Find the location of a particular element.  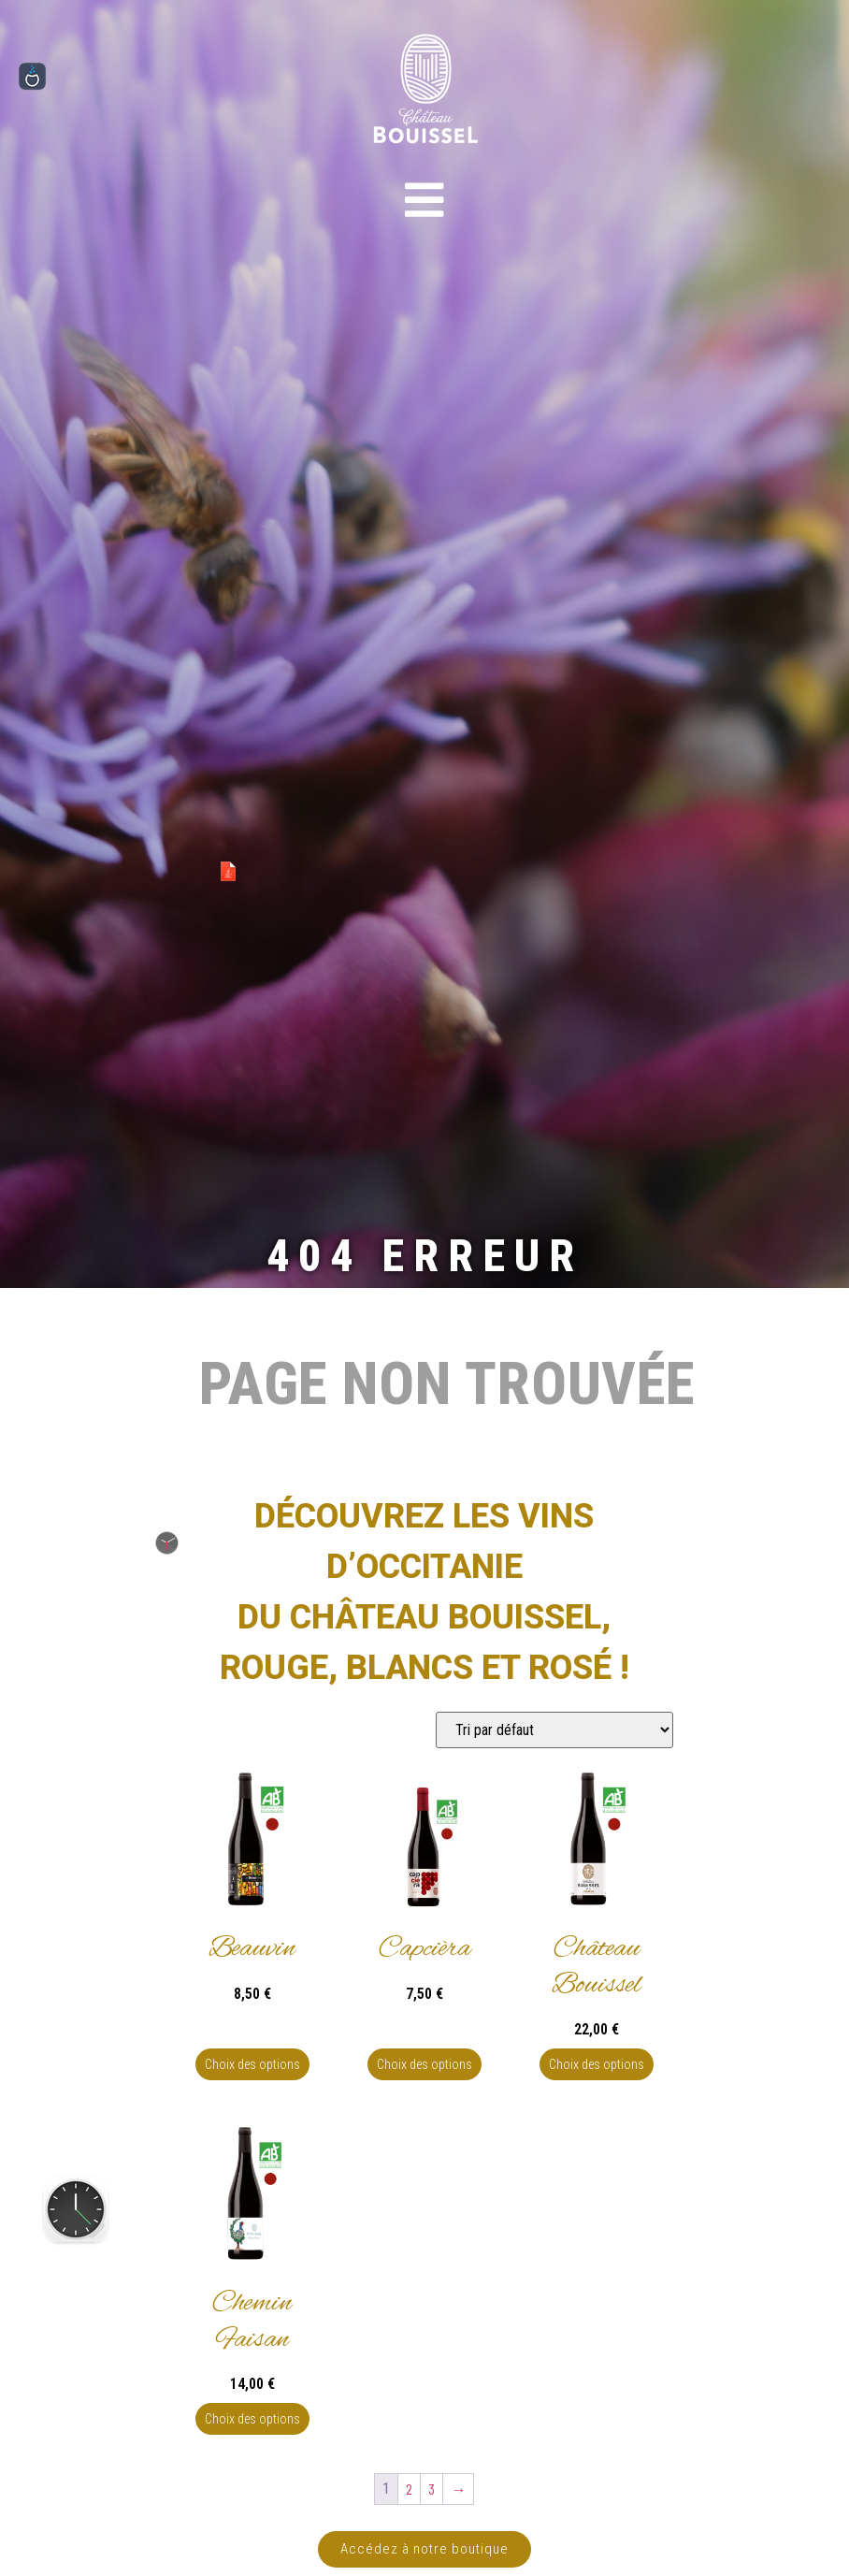

java source code file is located at coordinates (228, 872).